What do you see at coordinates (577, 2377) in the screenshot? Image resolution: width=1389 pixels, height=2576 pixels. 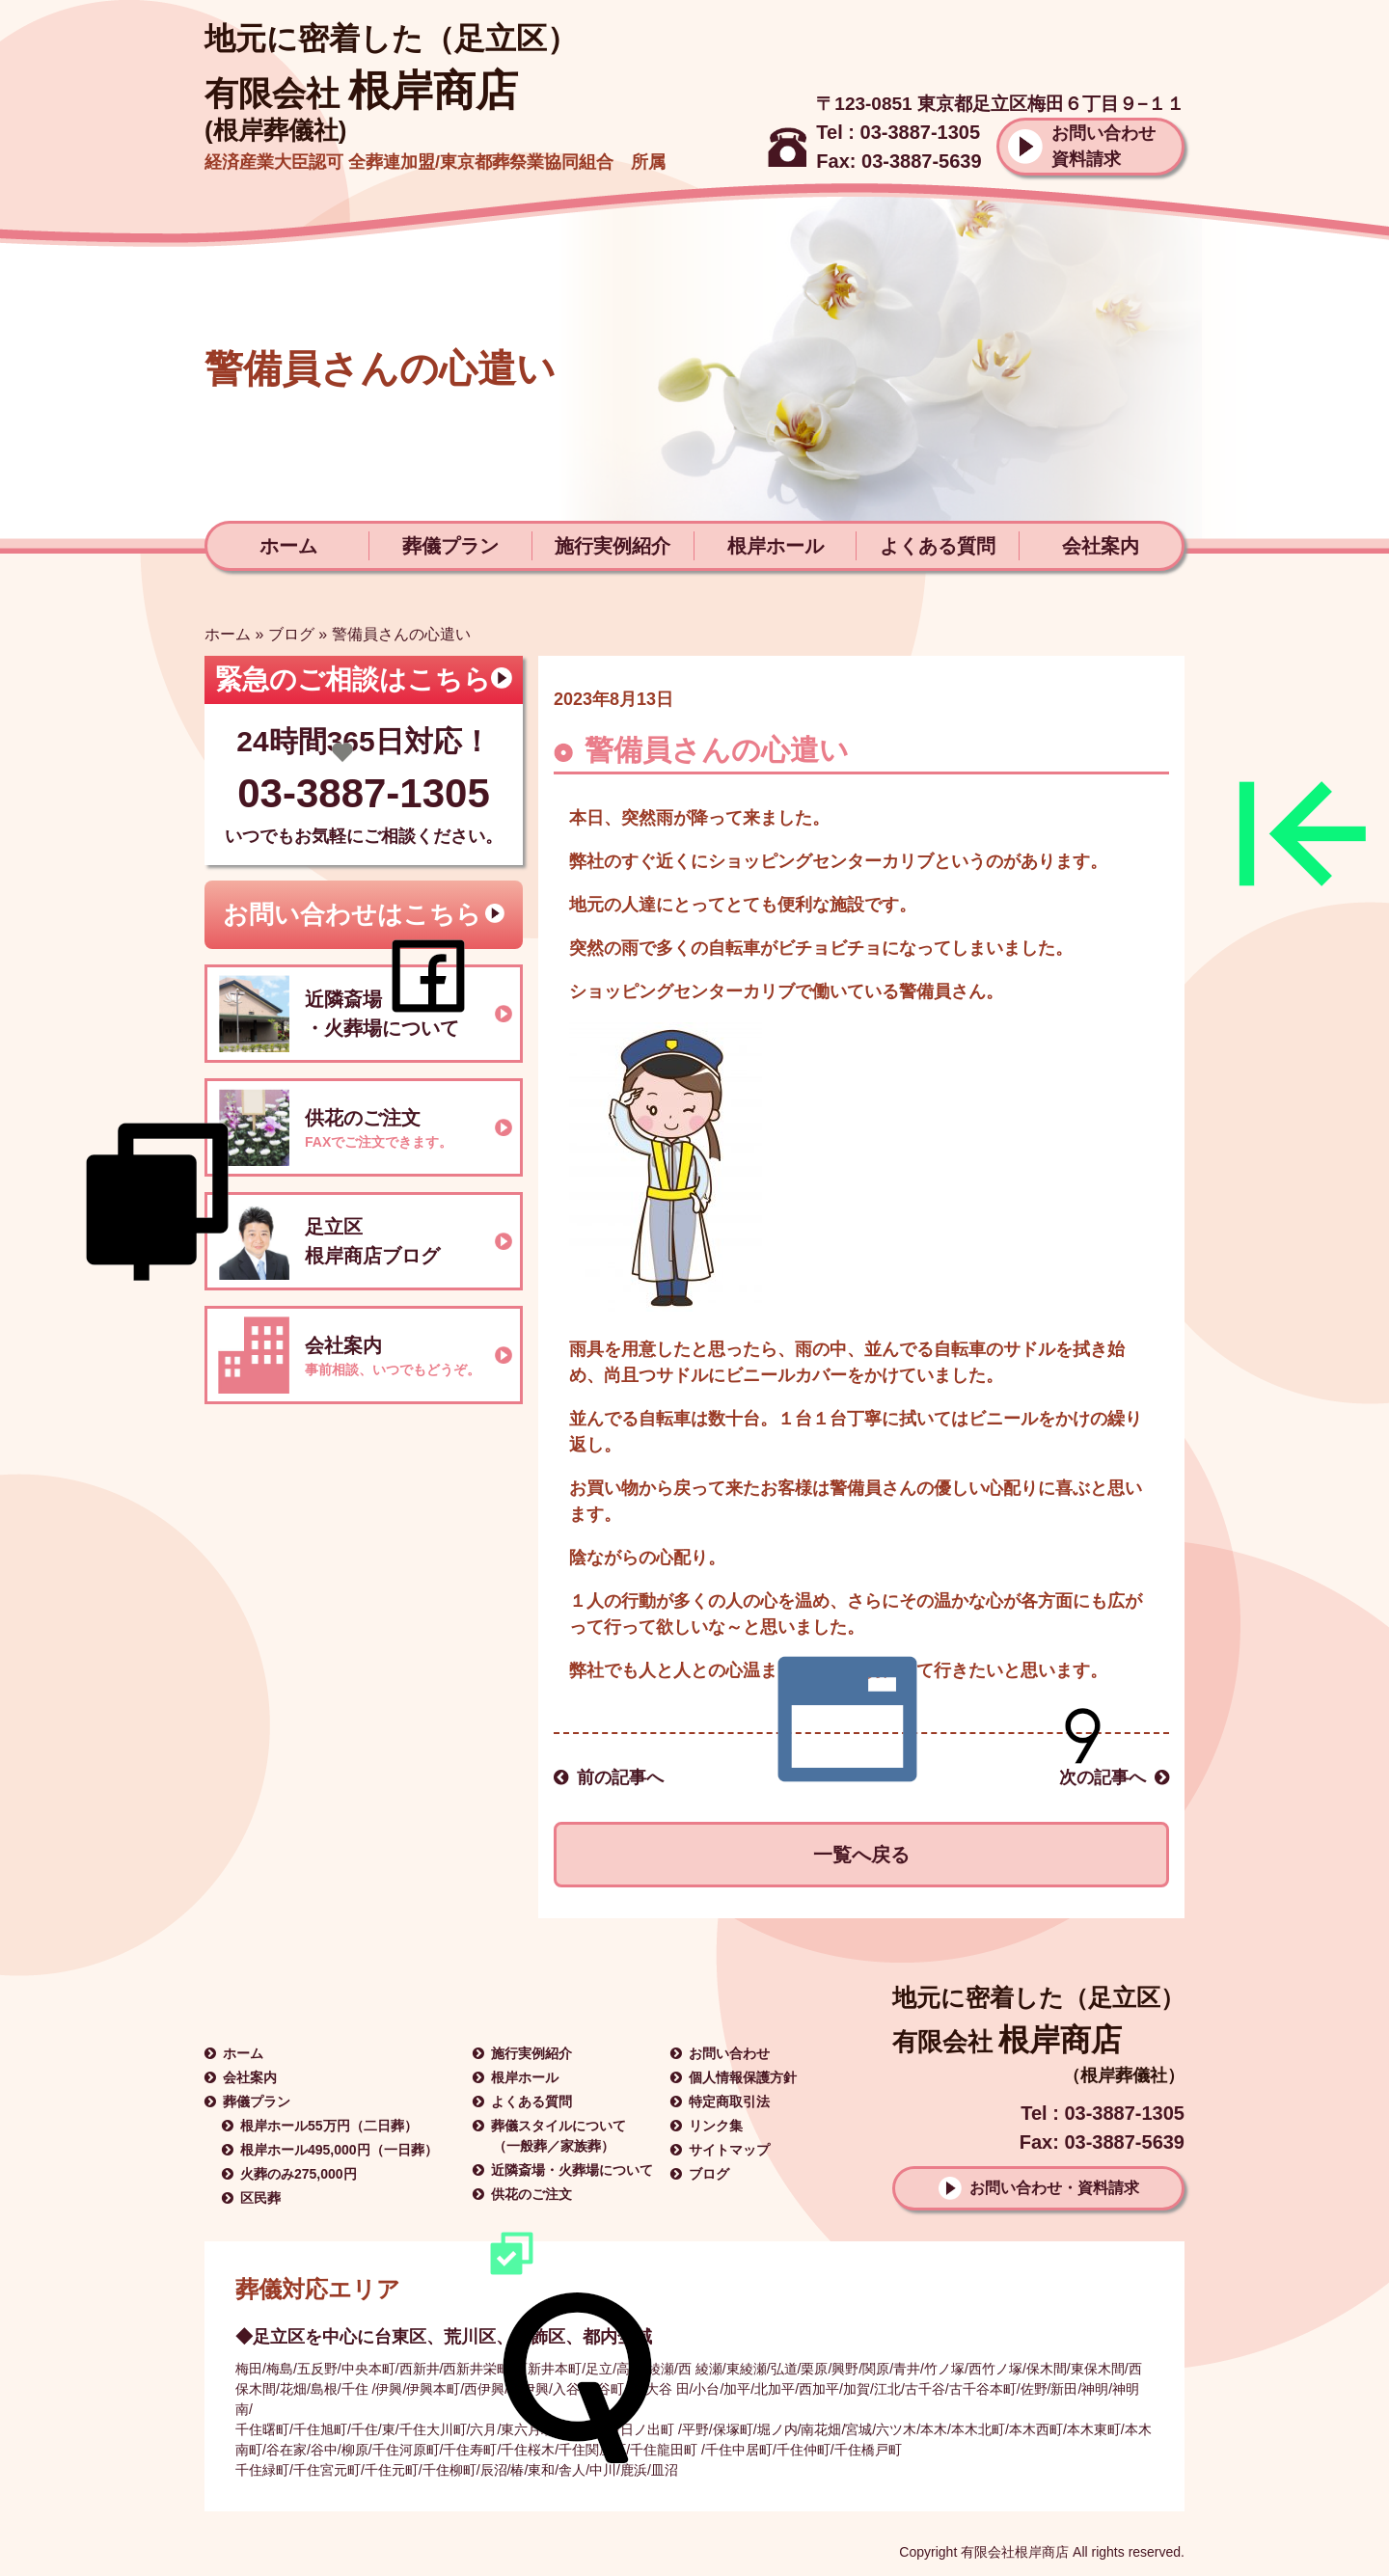 I see `qualcomm company logo` at bounding box center [577, 2377].